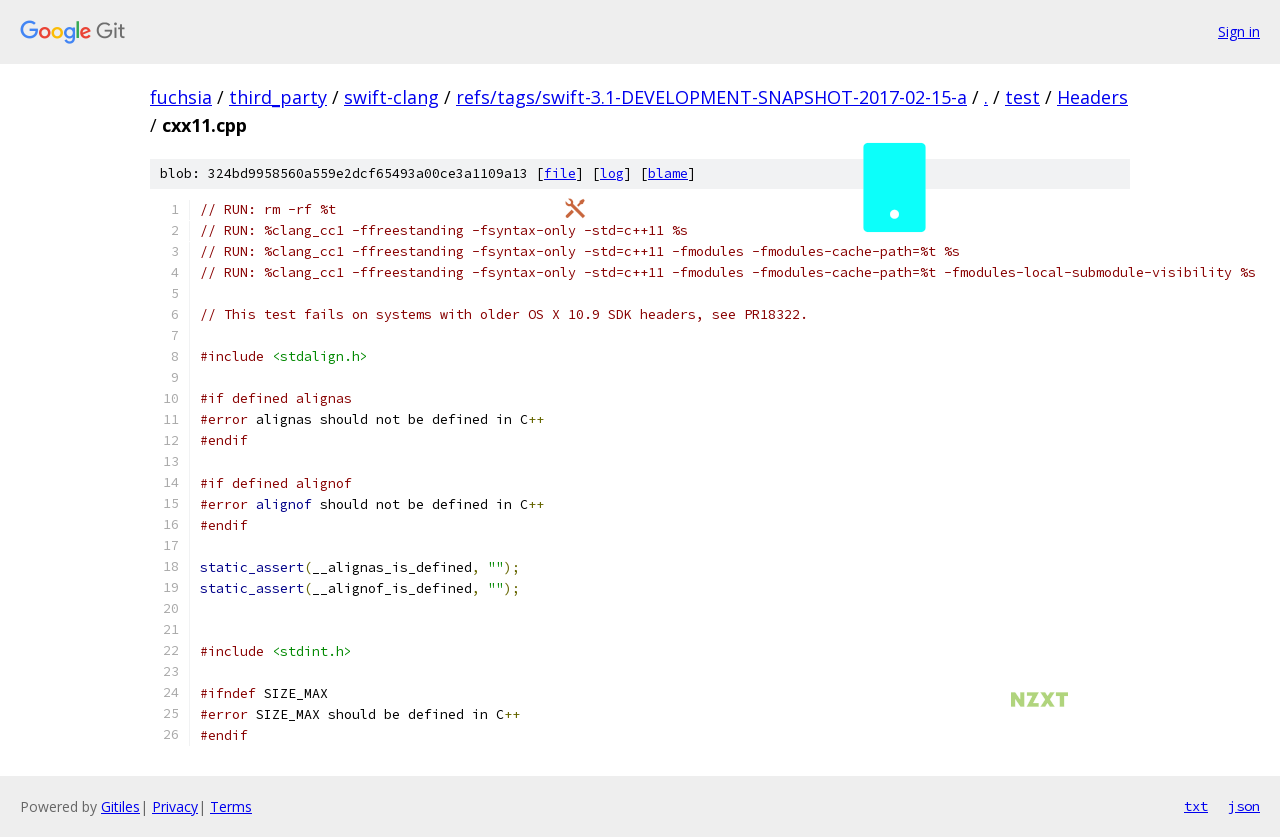  Describe the element at coordinates (1039, 699) in the screenshot. I see `NZXT brand logo` at that location.